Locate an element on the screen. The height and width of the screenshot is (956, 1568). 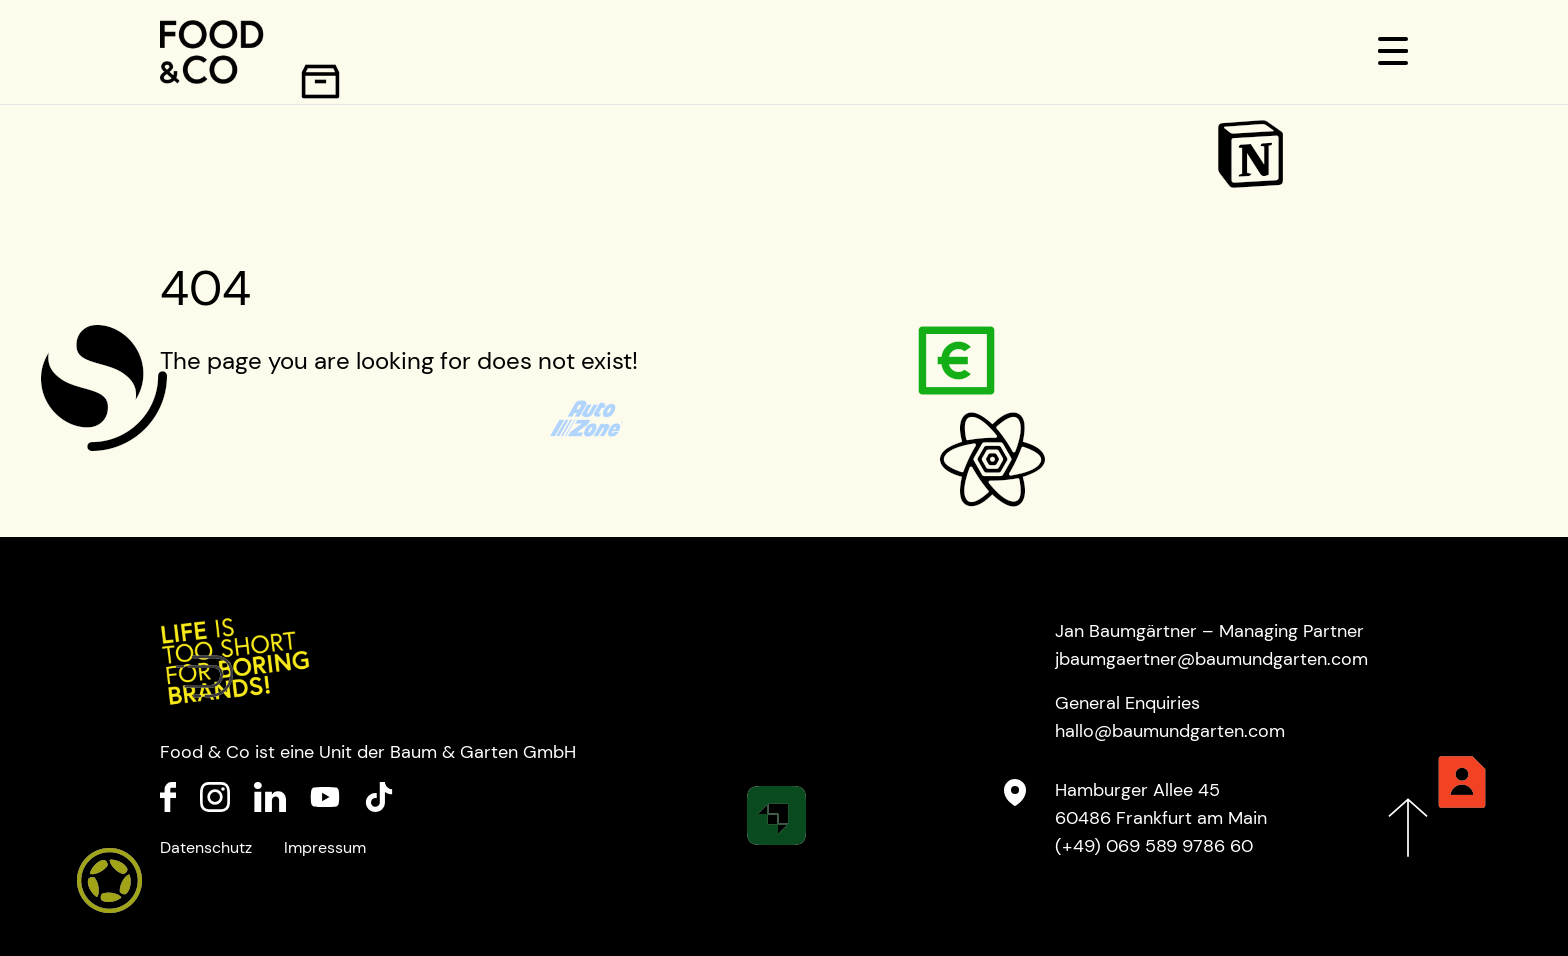
open strapi CMS dashboard is located at coordinates (776, 815).